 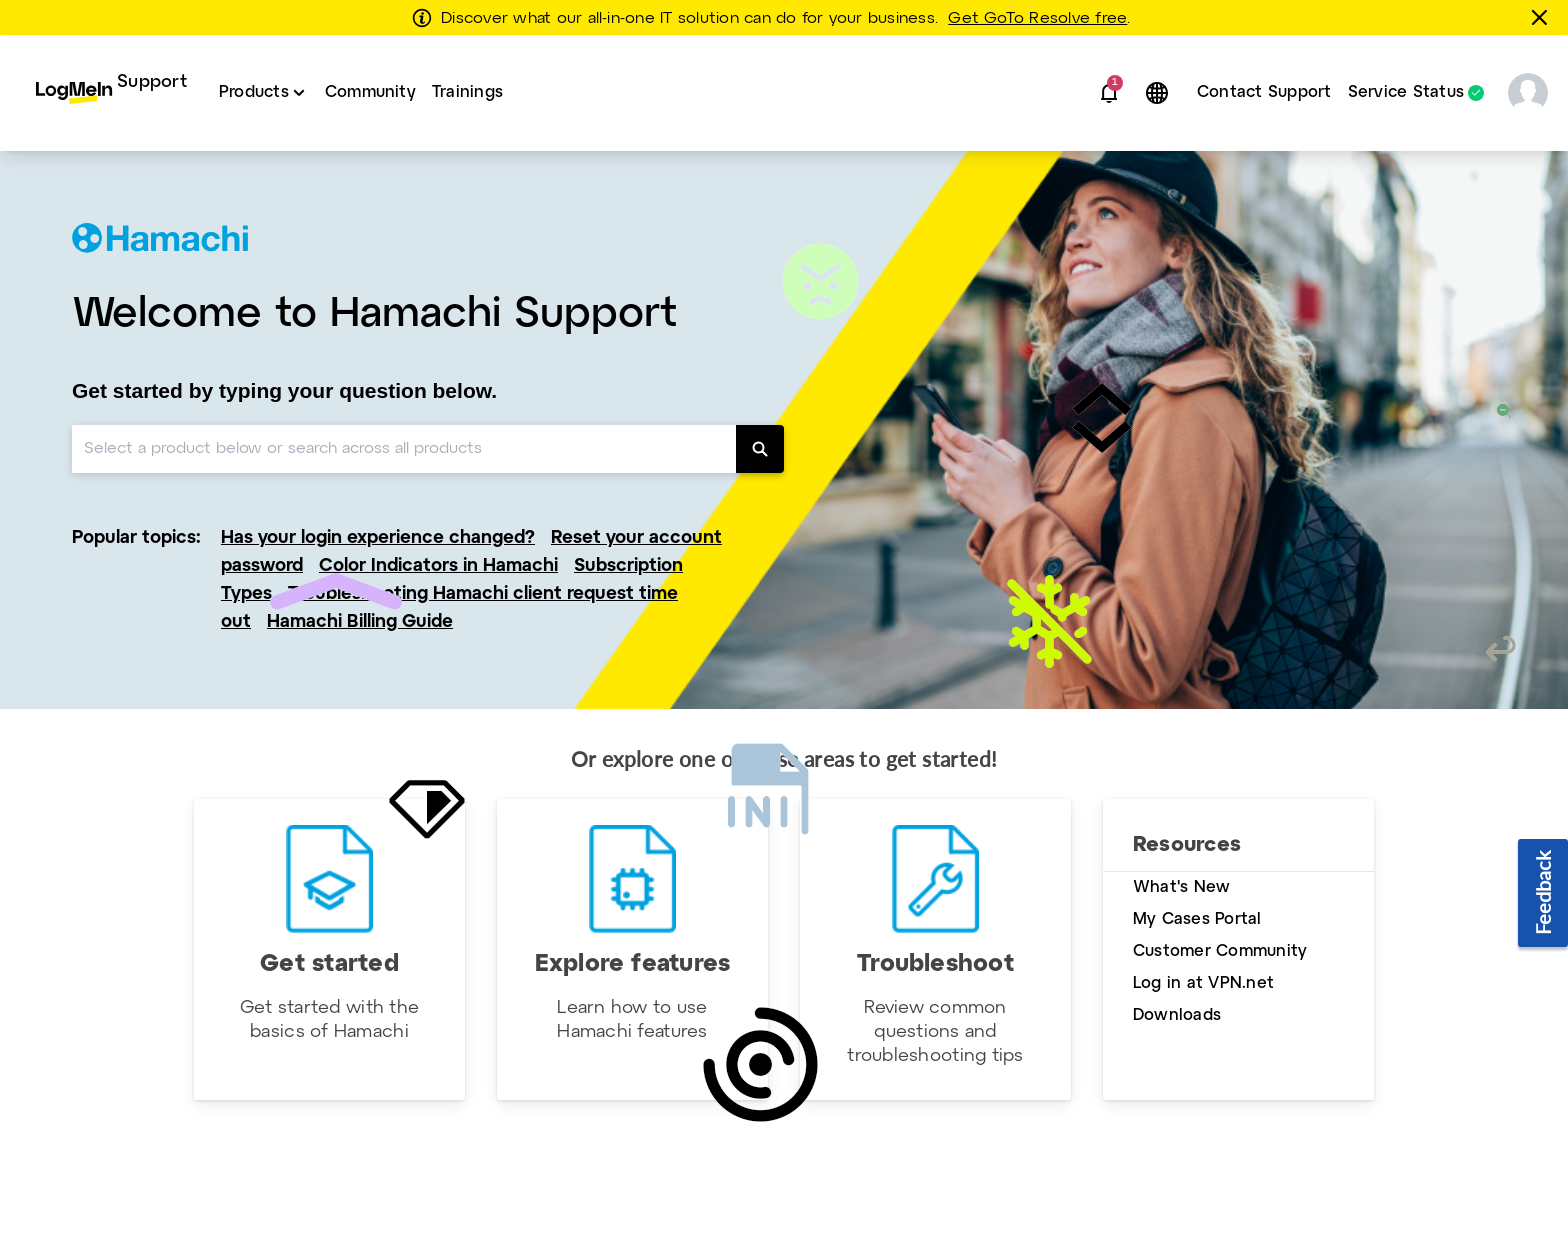 I want to click on ruby programming language file type indicator, so click(x=427, y=807).